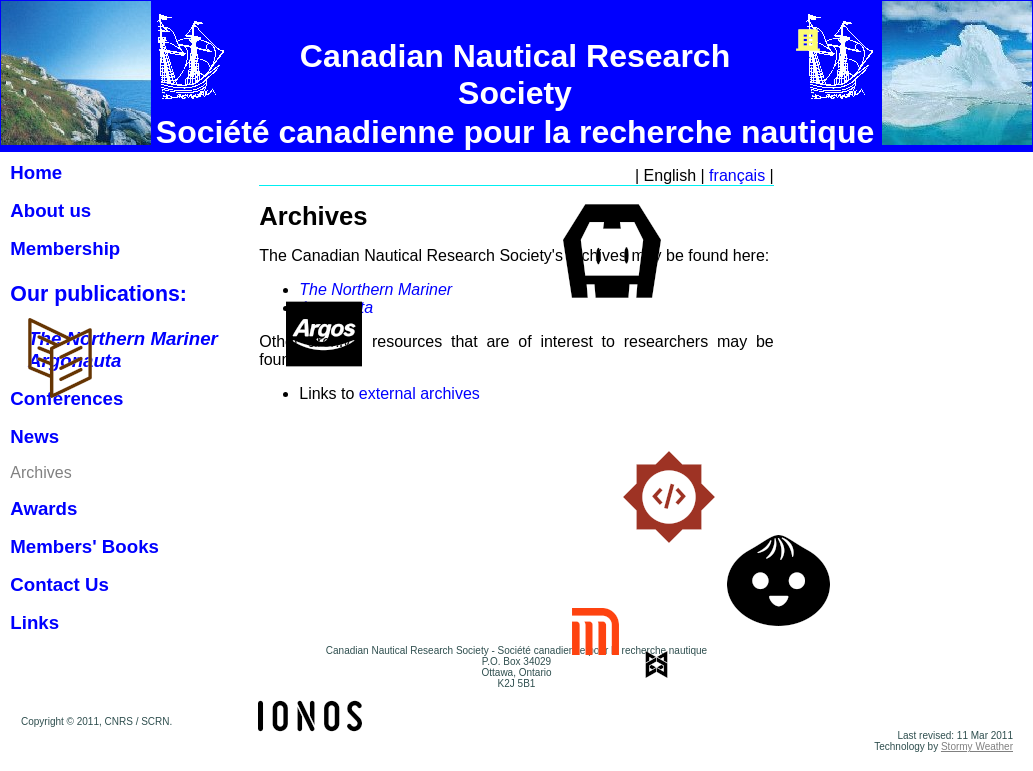 This screenshot has width=1033, height=771. I want to click on google summer of code program logo, so click(669, 497).